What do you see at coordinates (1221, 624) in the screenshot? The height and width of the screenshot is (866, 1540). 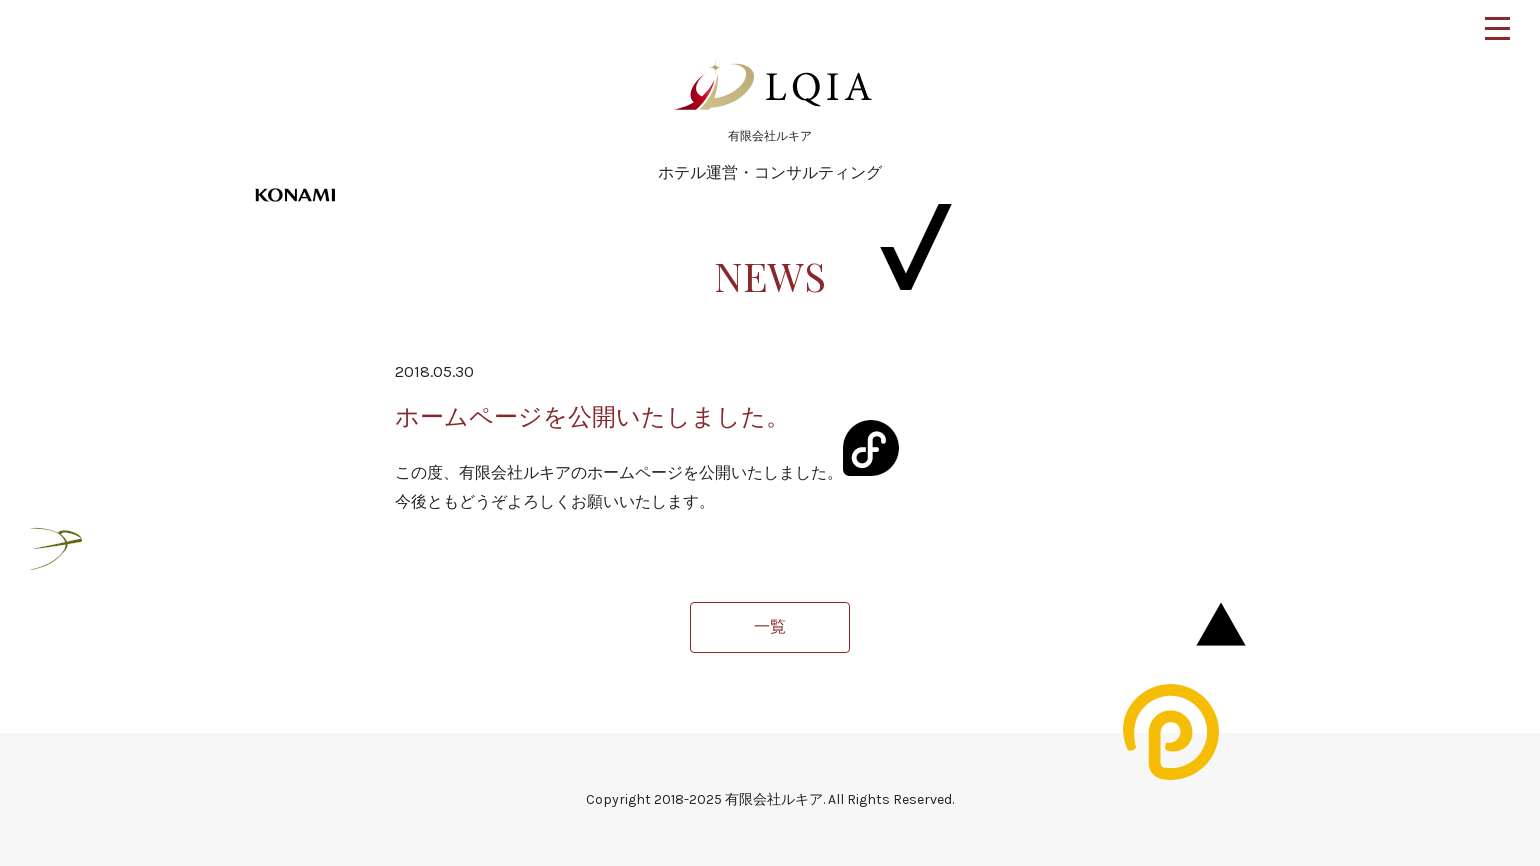 I see `vercel logo` at bounding box center [1221, 624].